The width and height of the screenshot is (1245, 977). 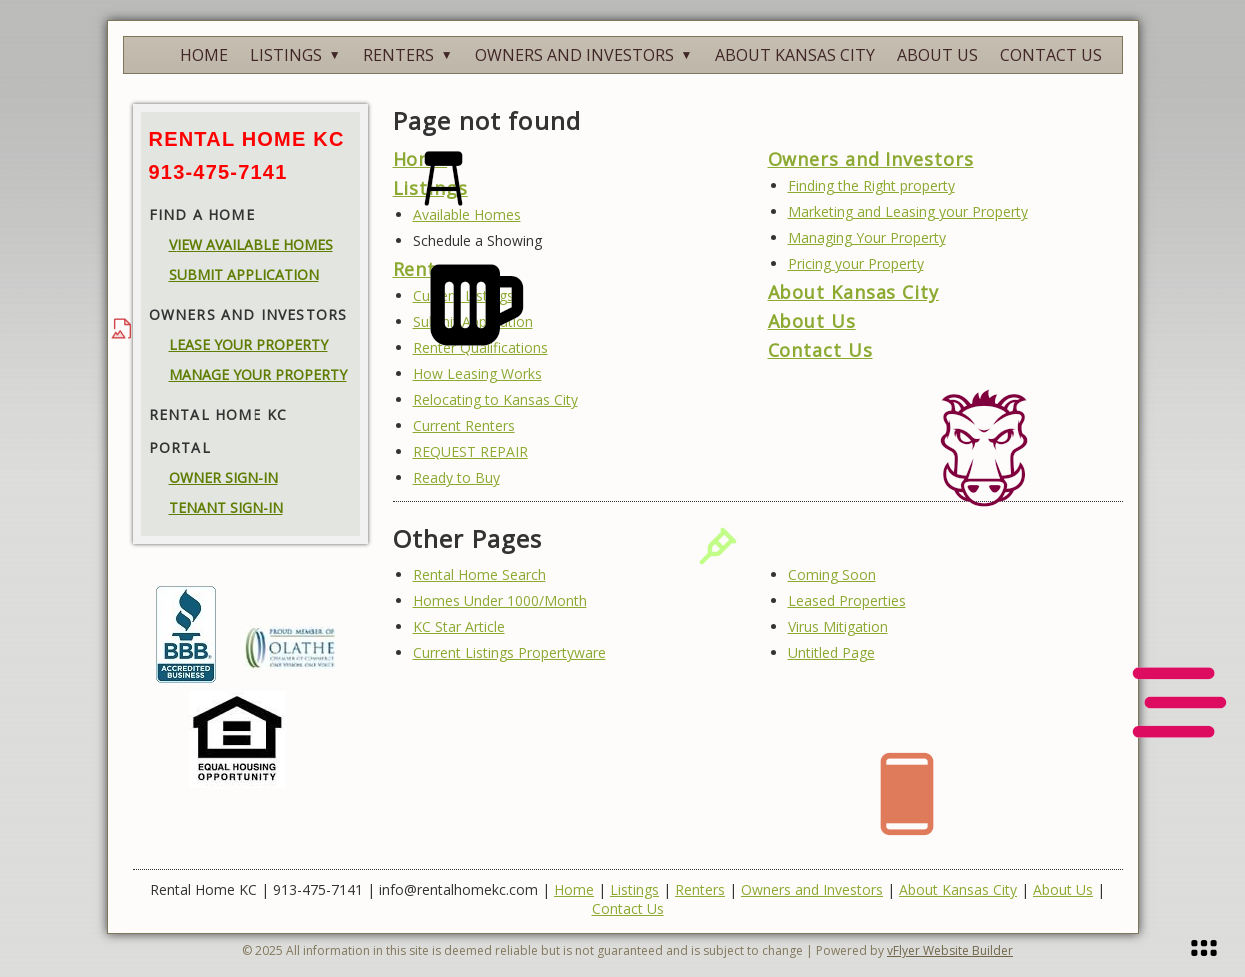 I want to click on view image file, so click(x=122, y=328).